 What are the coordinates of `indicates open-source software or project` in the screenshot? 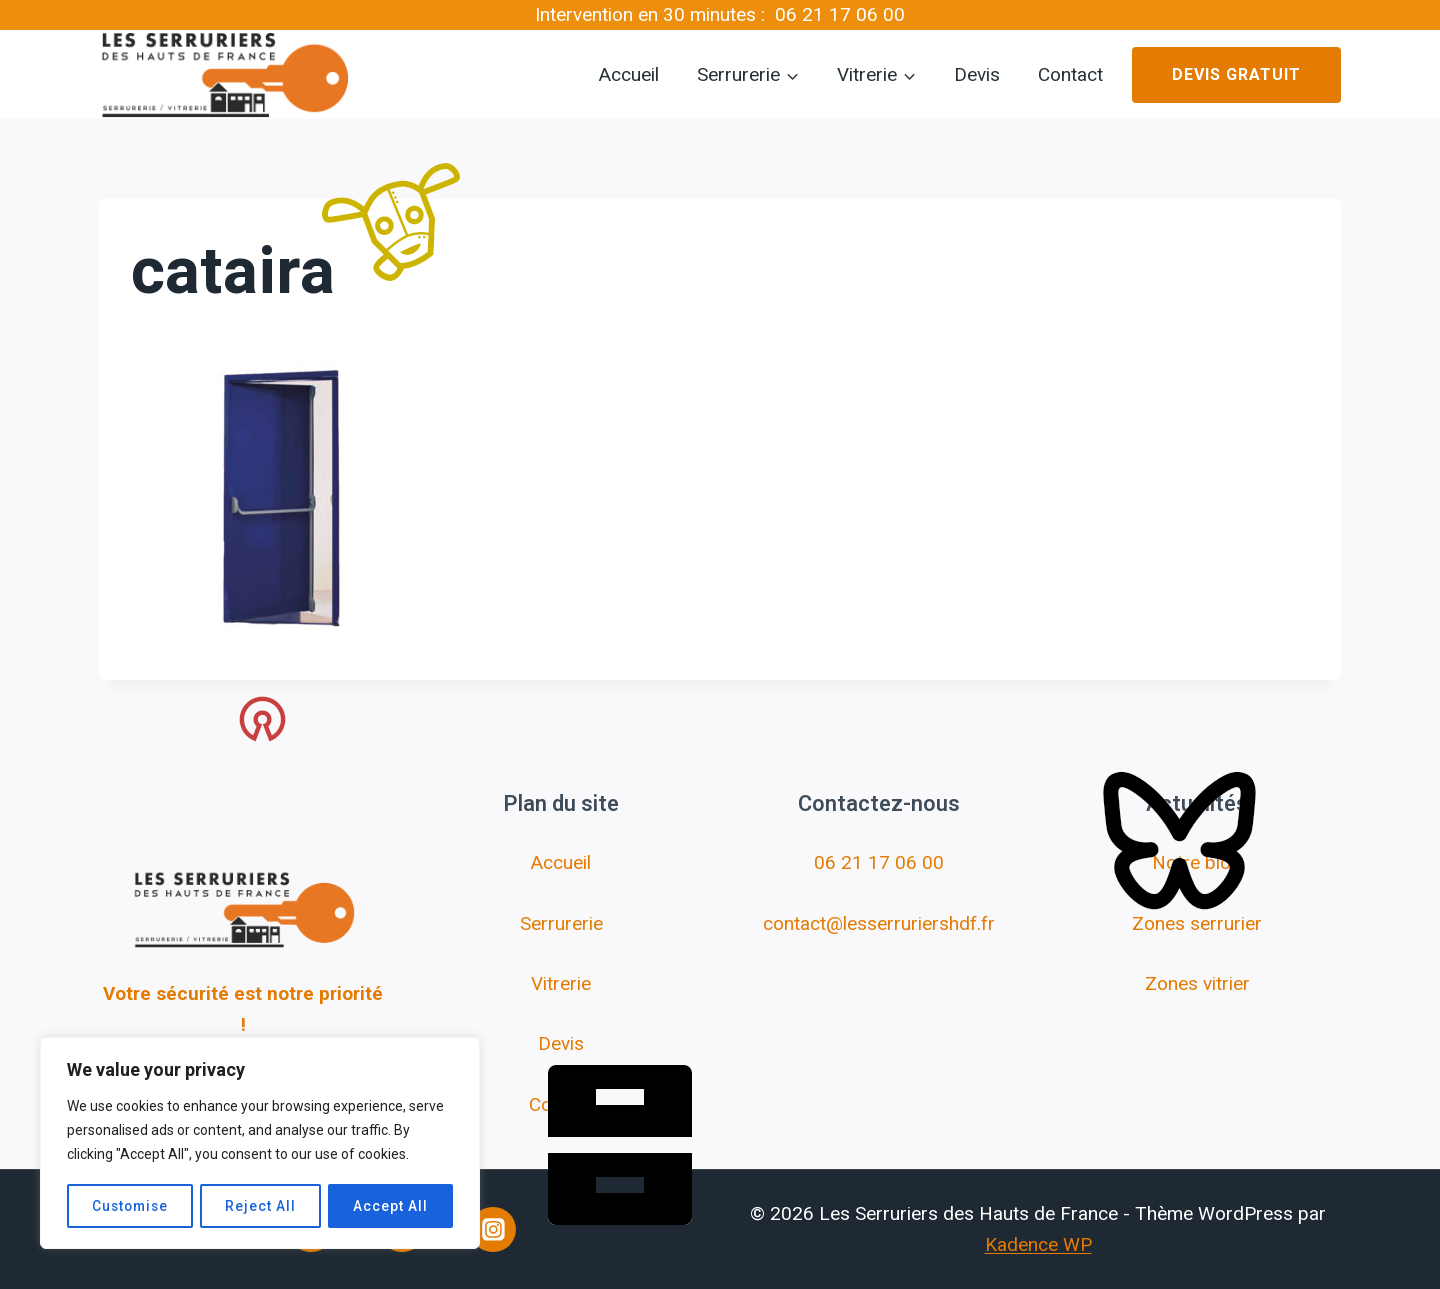 It's located at (262, 719).